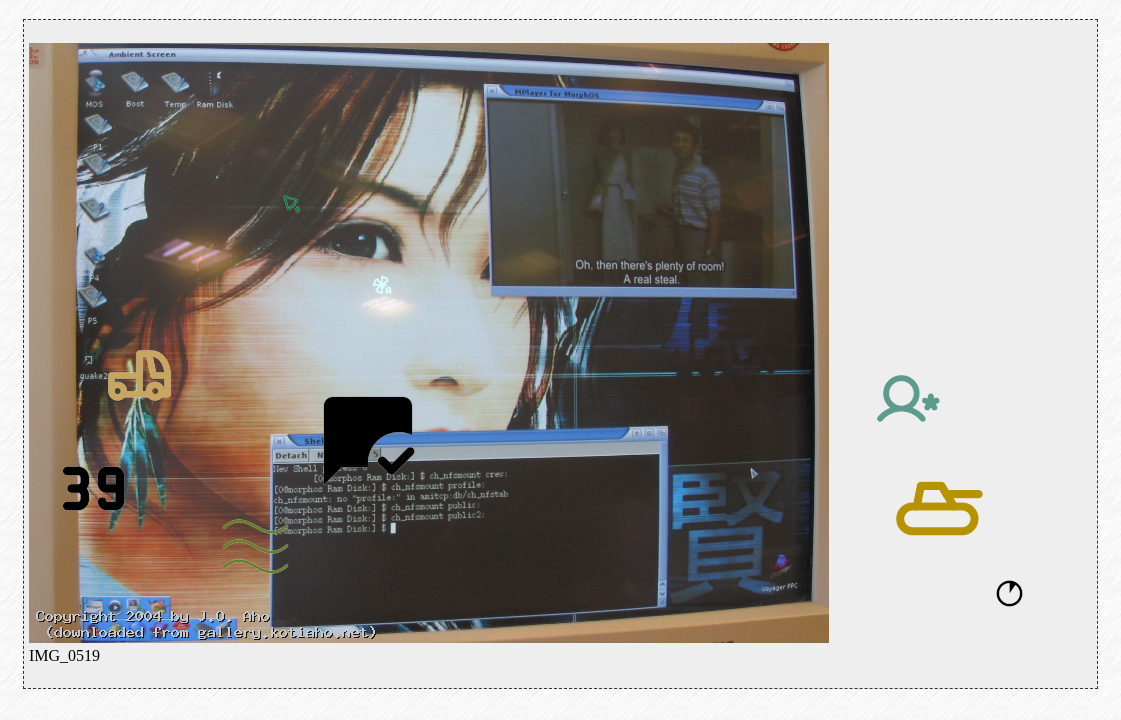  What do you see at coordinates (1009, 593) in the screenshot?
I see `indicates 10% progress or completion` at bounding box center [1009, 593].